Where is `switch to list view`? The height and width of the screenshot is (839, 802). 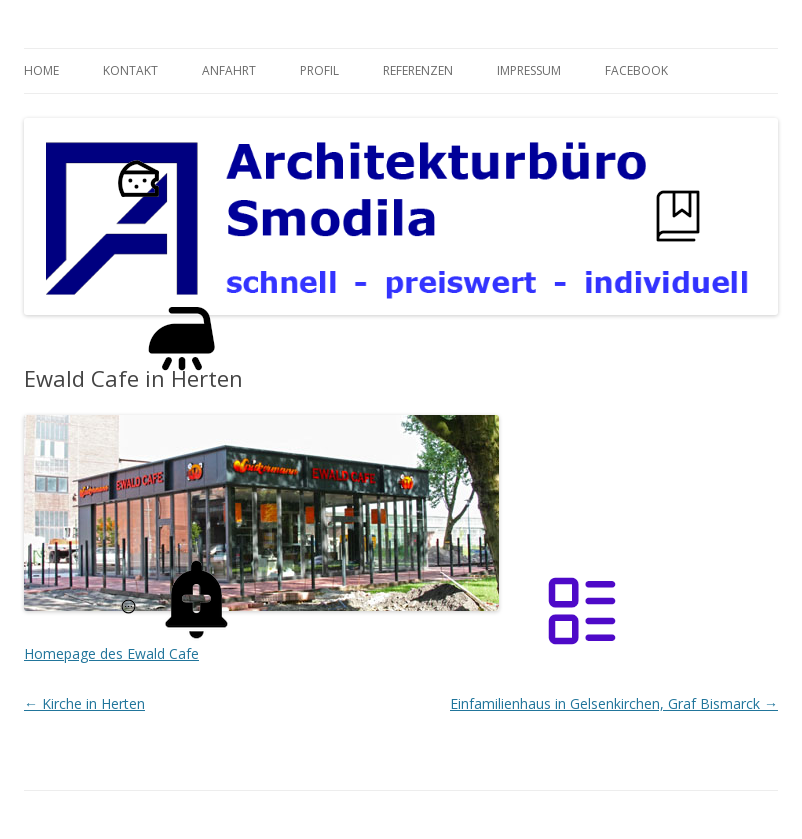 switch to list view is located at coordinates (582, 611).